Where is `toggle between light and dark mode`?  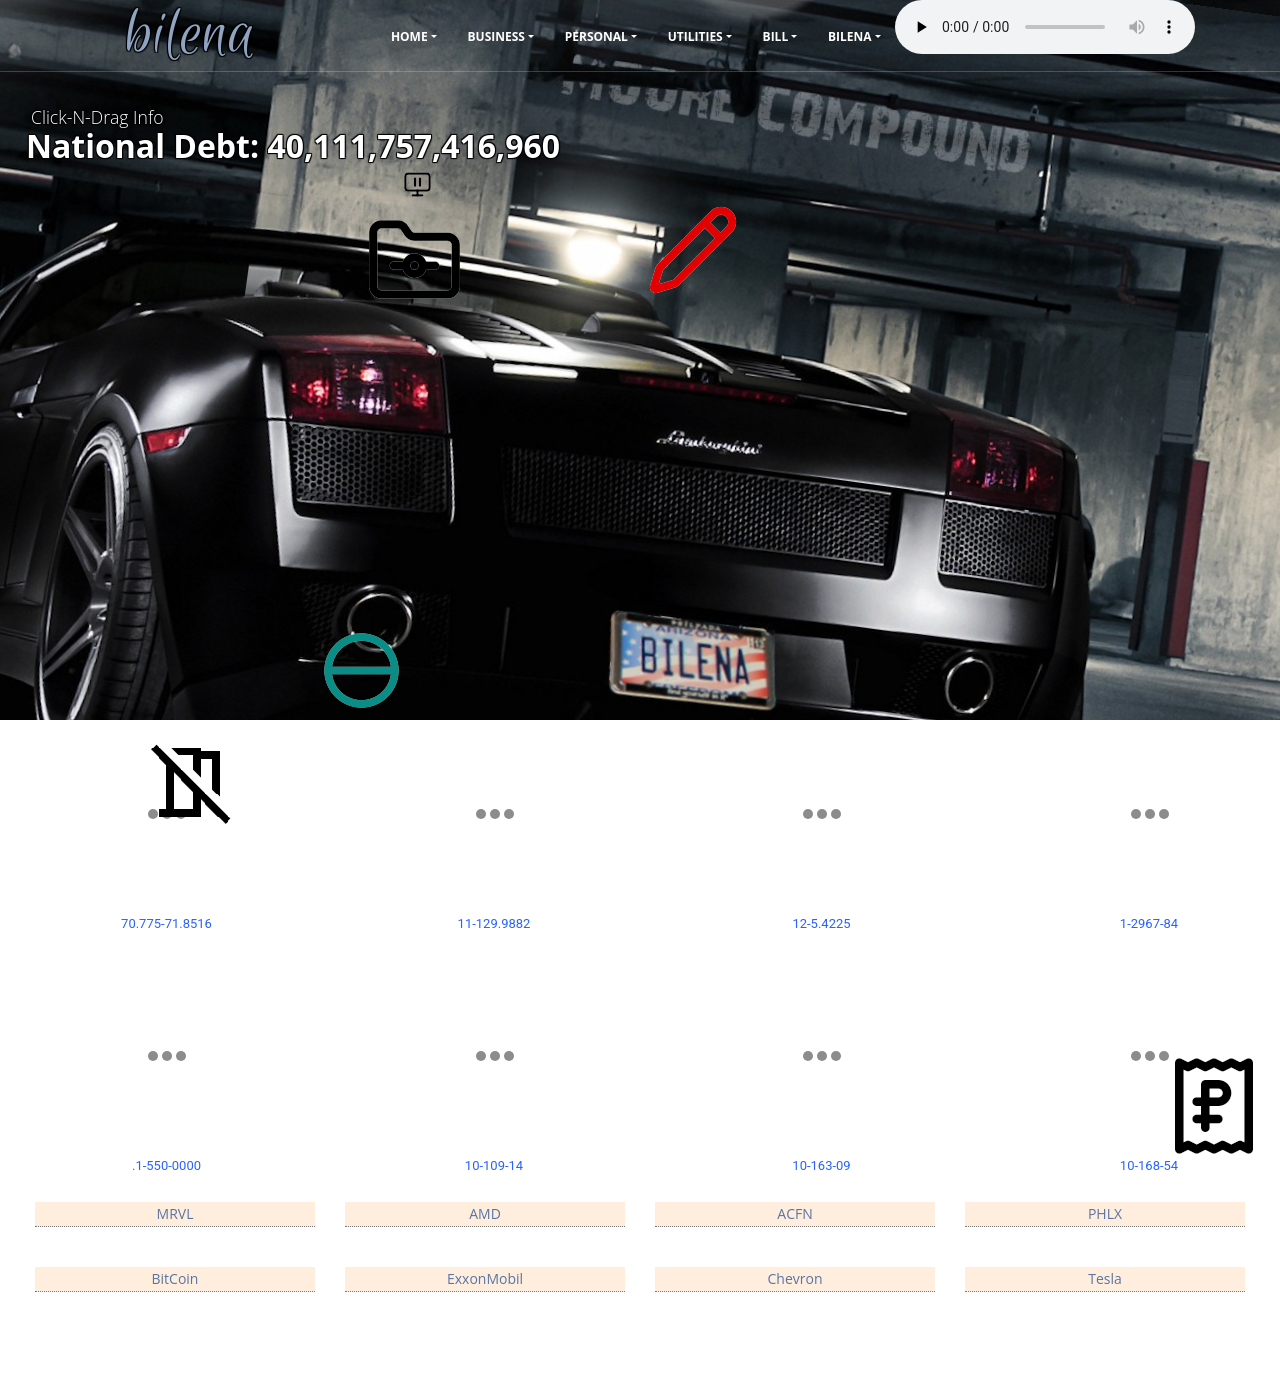
toggle between light and dark mode is located at coordinates (361, 670).